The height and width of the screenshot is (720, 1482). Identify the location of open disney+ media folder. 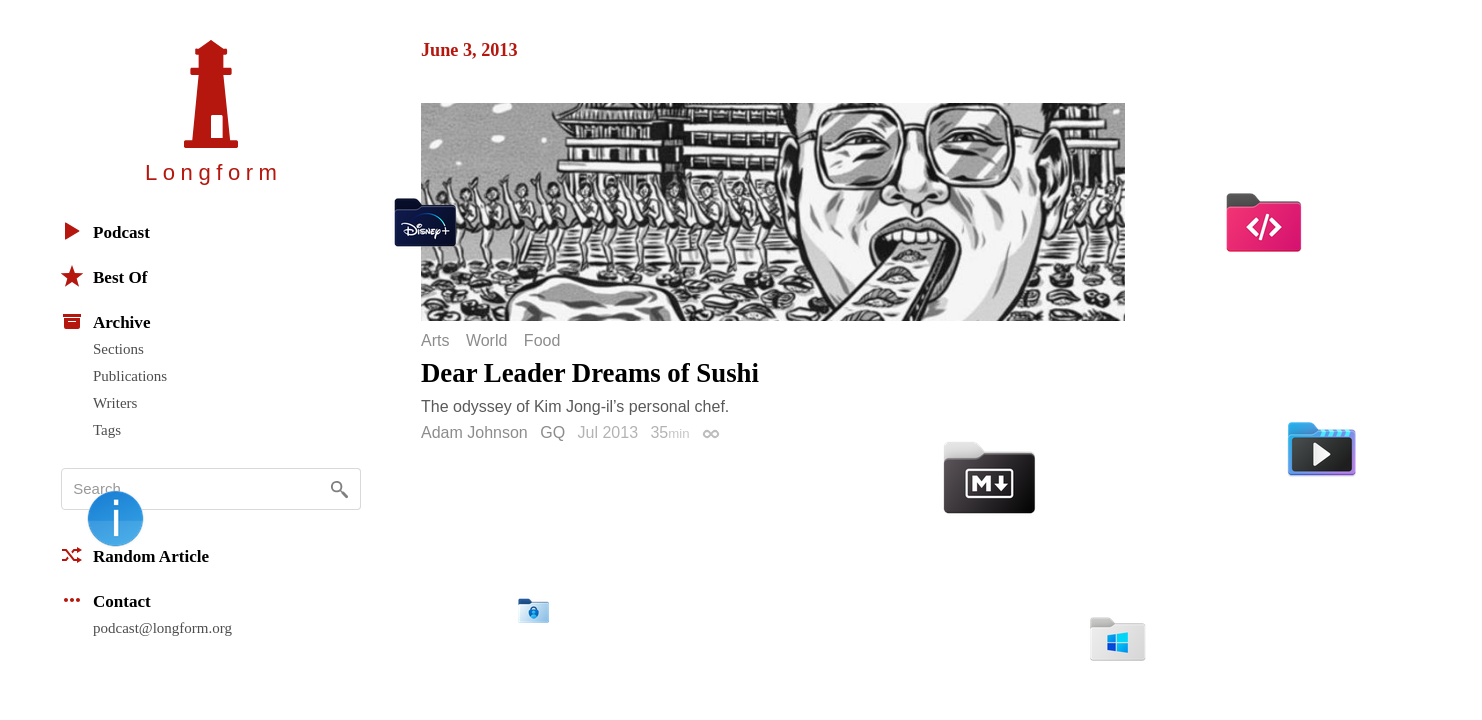
(425, 224).